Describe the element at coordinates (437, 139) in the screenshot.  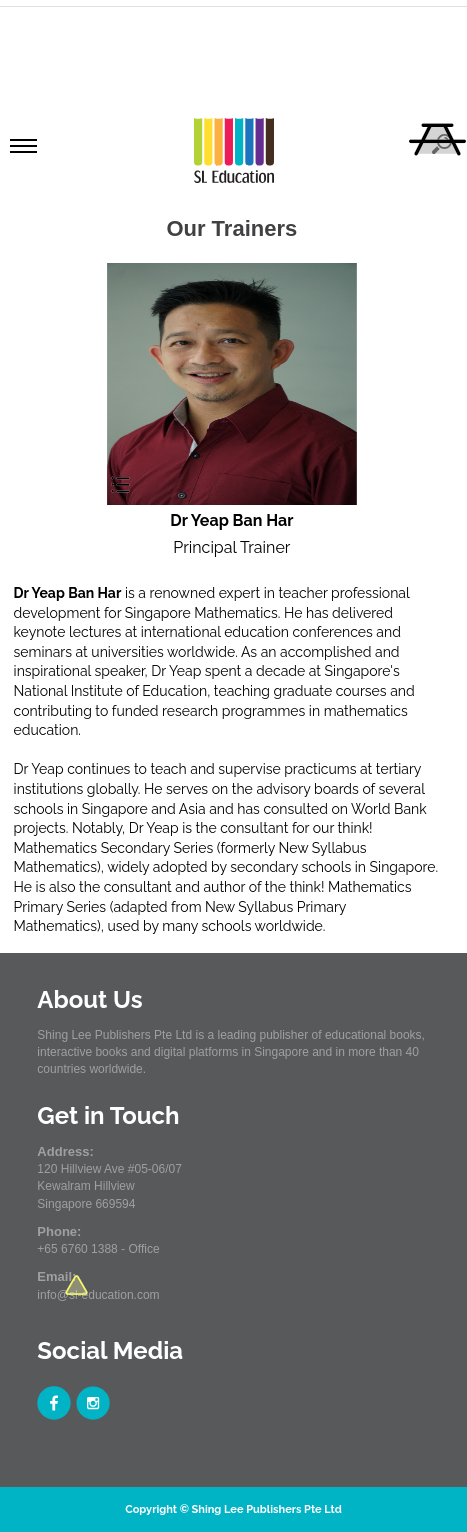
I see `find nearby picnic areas` at that location.